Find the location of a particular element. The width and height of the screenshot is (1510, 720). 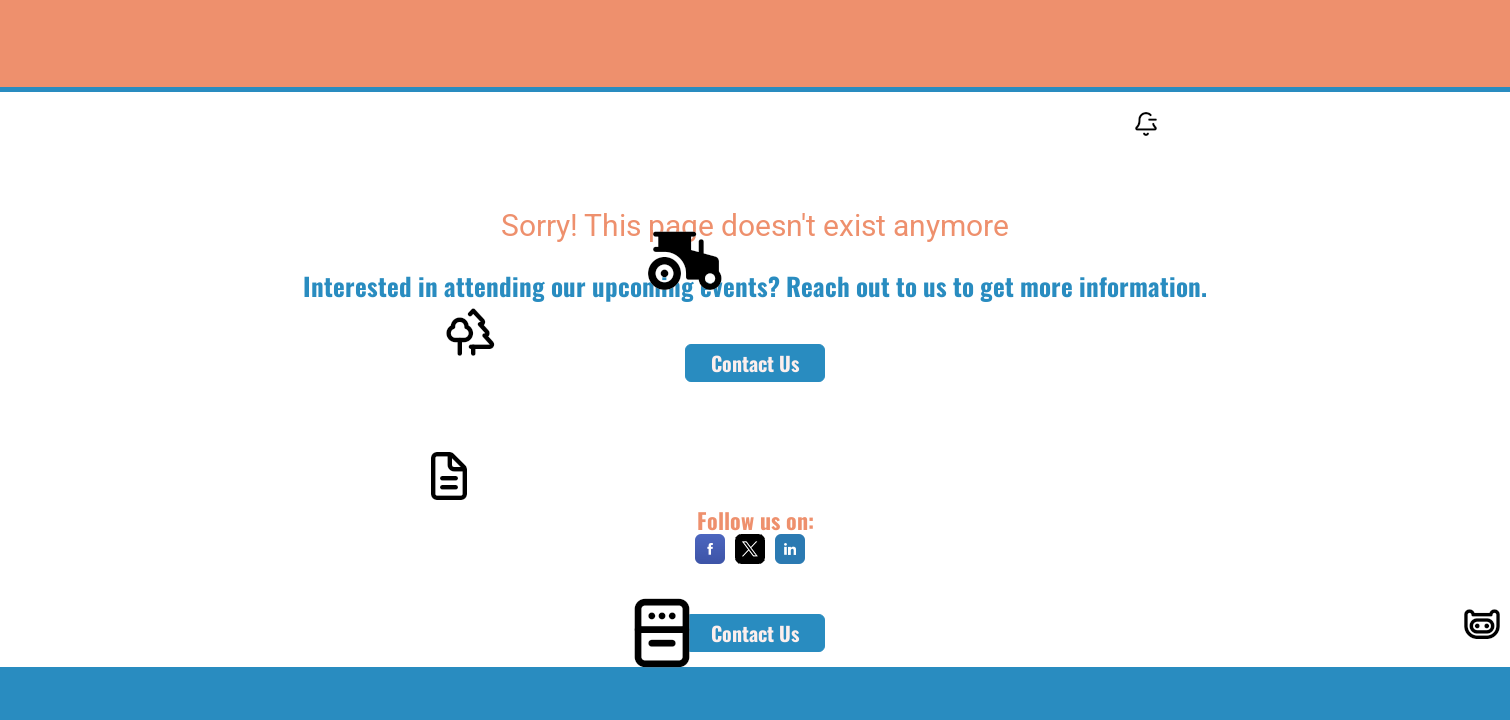

remove a notification is located at coordinates (1146, 124).